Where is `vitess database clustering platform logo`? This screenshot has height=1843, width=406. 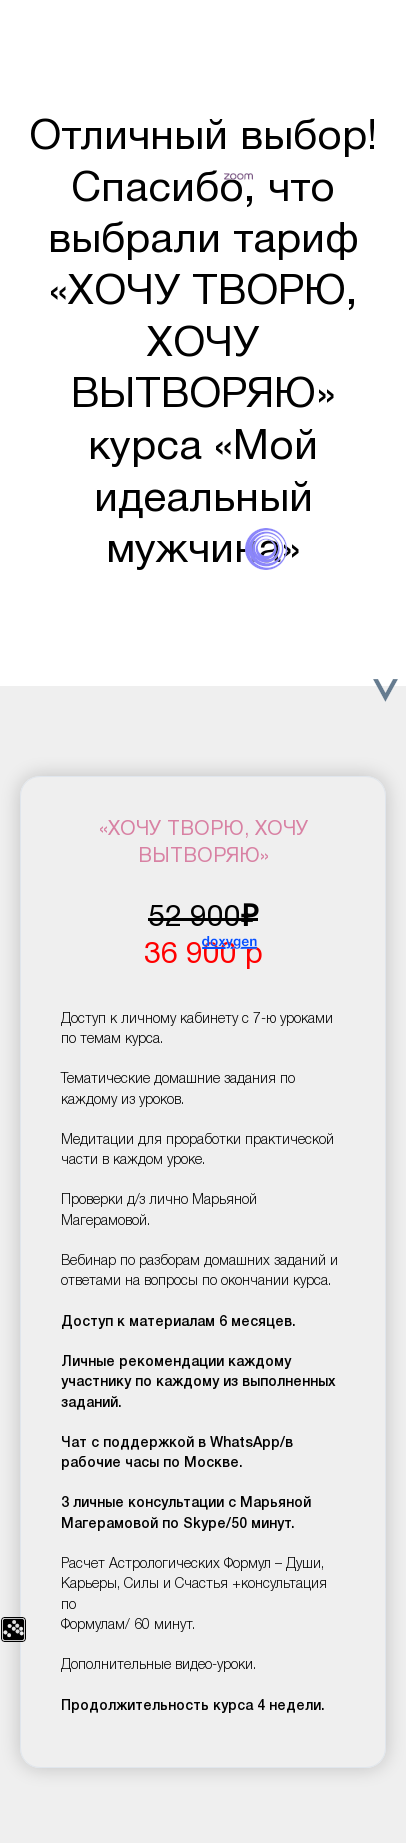
vitess database clustering platform logo is located at coordinates (385, 690).